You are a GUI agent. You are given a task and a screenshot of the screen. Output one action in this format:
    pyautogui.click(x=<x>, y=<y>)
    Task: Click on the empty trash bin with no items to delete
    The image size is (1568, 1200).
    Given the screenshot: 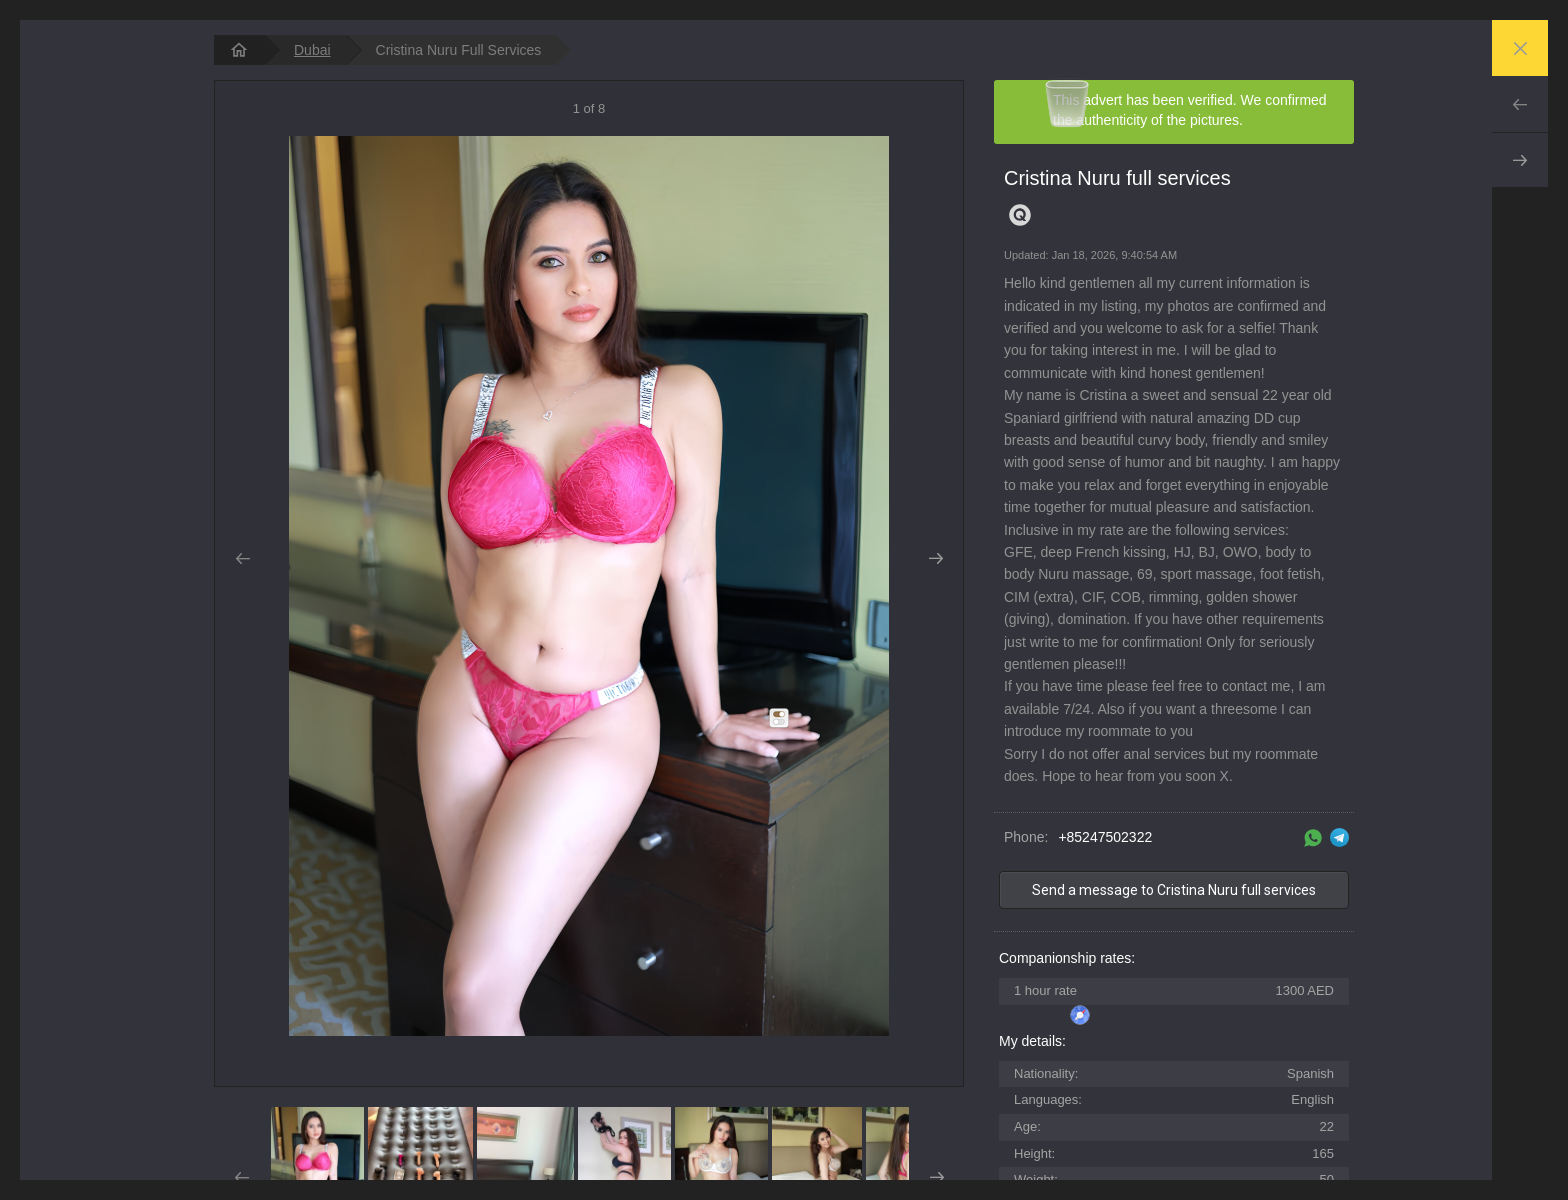 What is the action you would take?
    pyautogui.click(x=1067, y=103)
    